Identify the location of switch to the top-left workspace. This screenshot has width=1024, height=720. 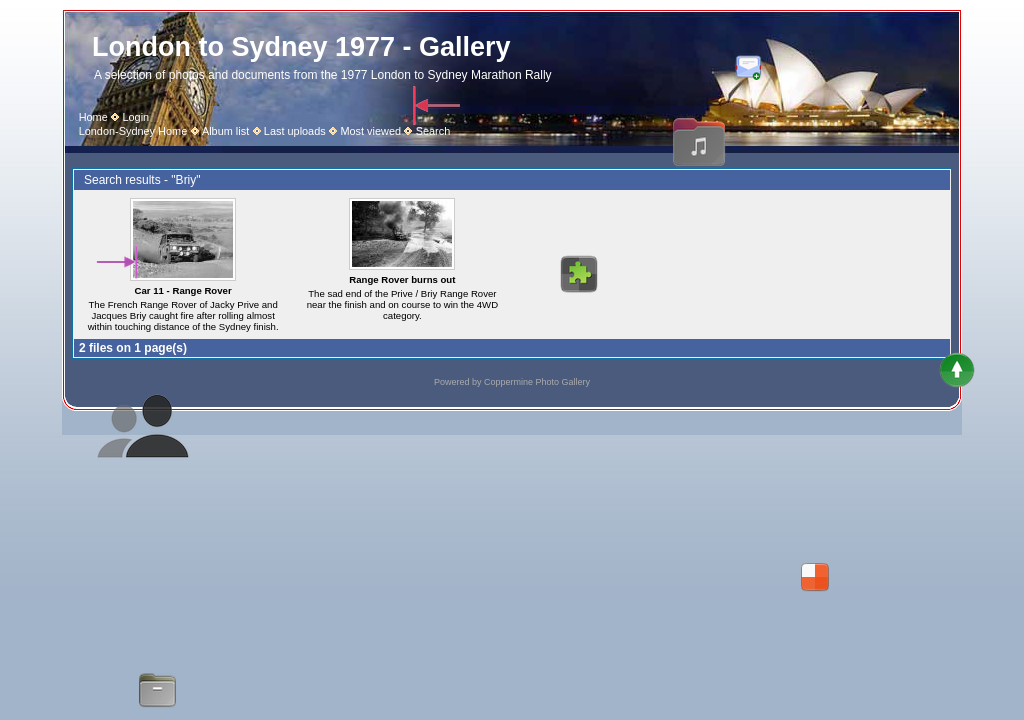
(815, 577).